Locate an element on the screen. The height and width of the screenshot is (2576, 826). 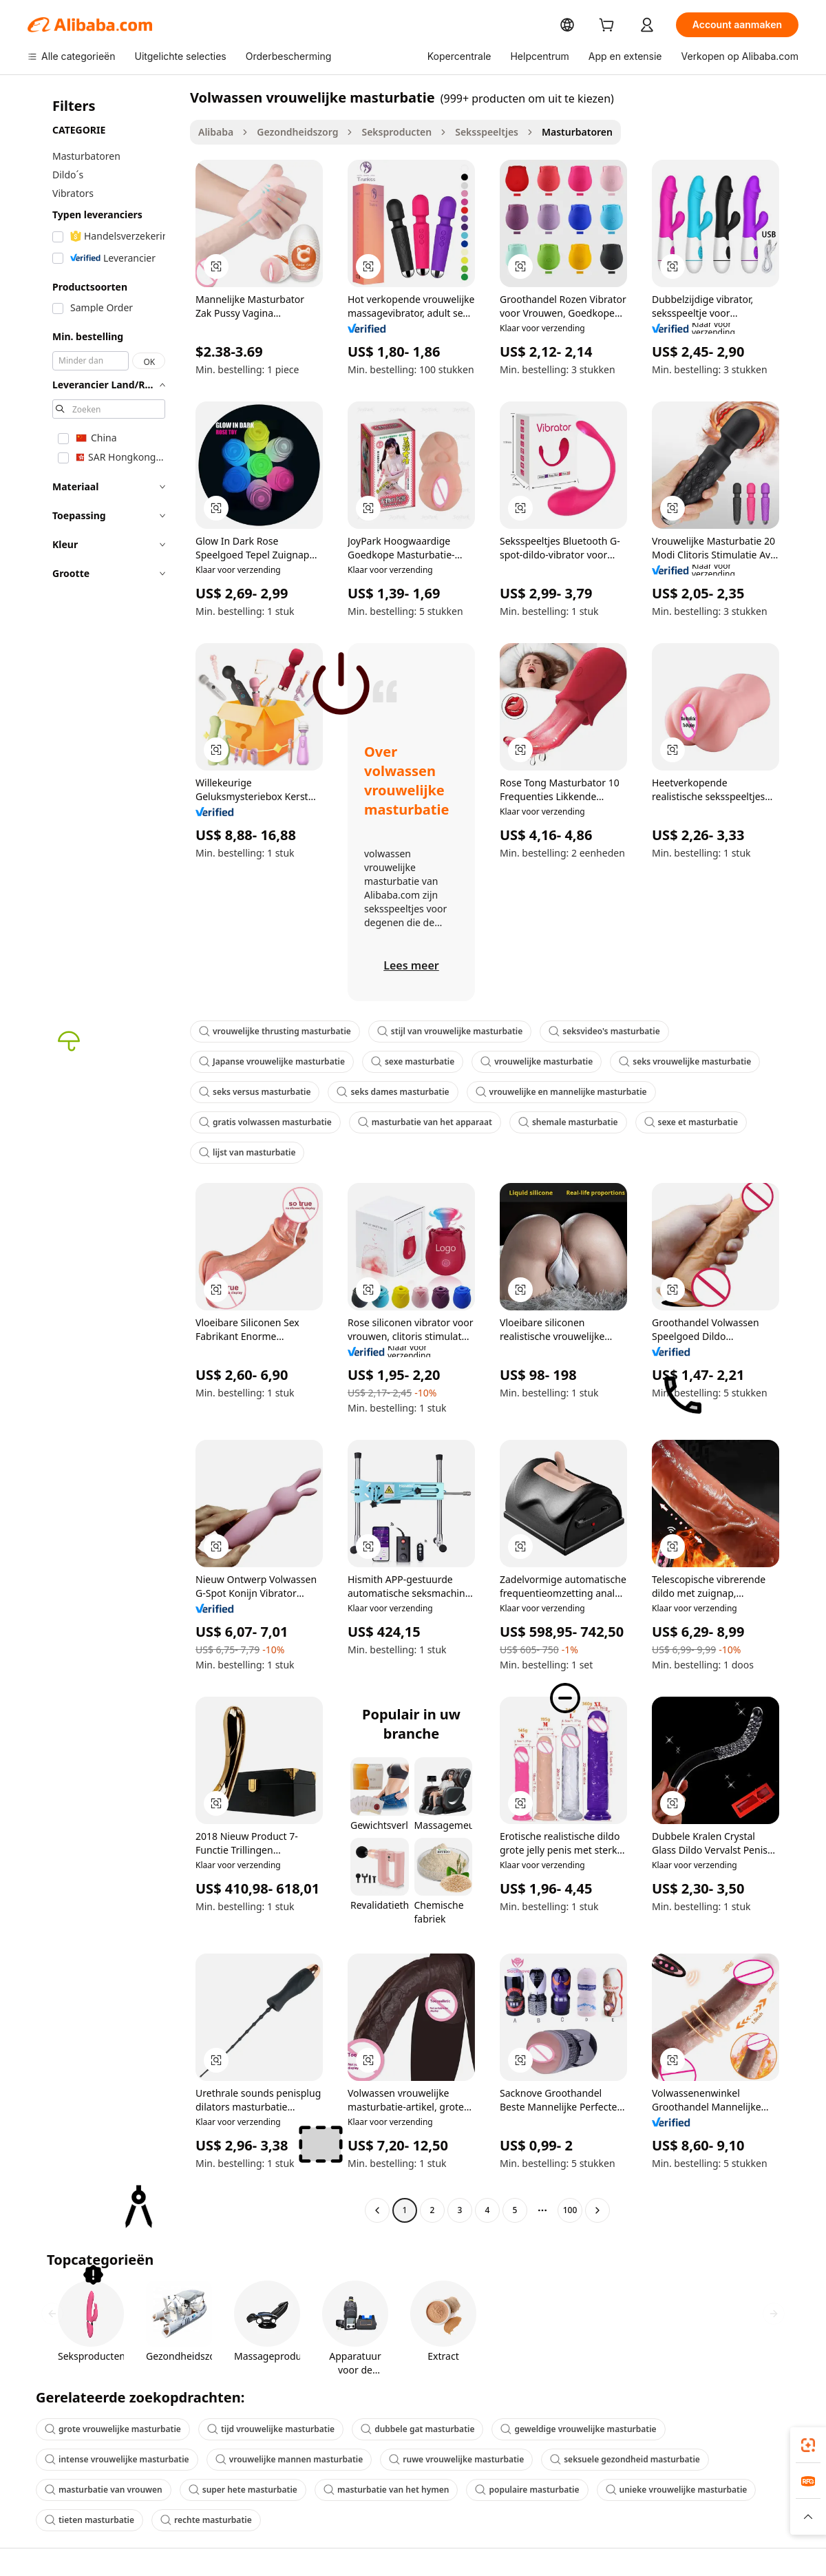
indicates a warning or important alert is located at coordinates (93, 2274).